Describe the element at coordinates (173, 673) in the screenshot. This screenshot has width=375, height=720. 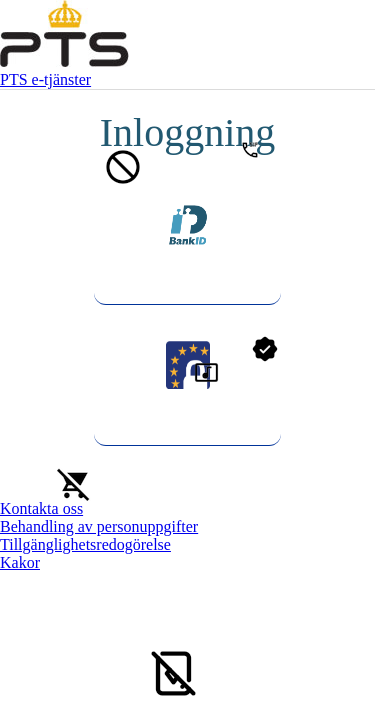
I see `playing cards disabled or unavailable` at that location.